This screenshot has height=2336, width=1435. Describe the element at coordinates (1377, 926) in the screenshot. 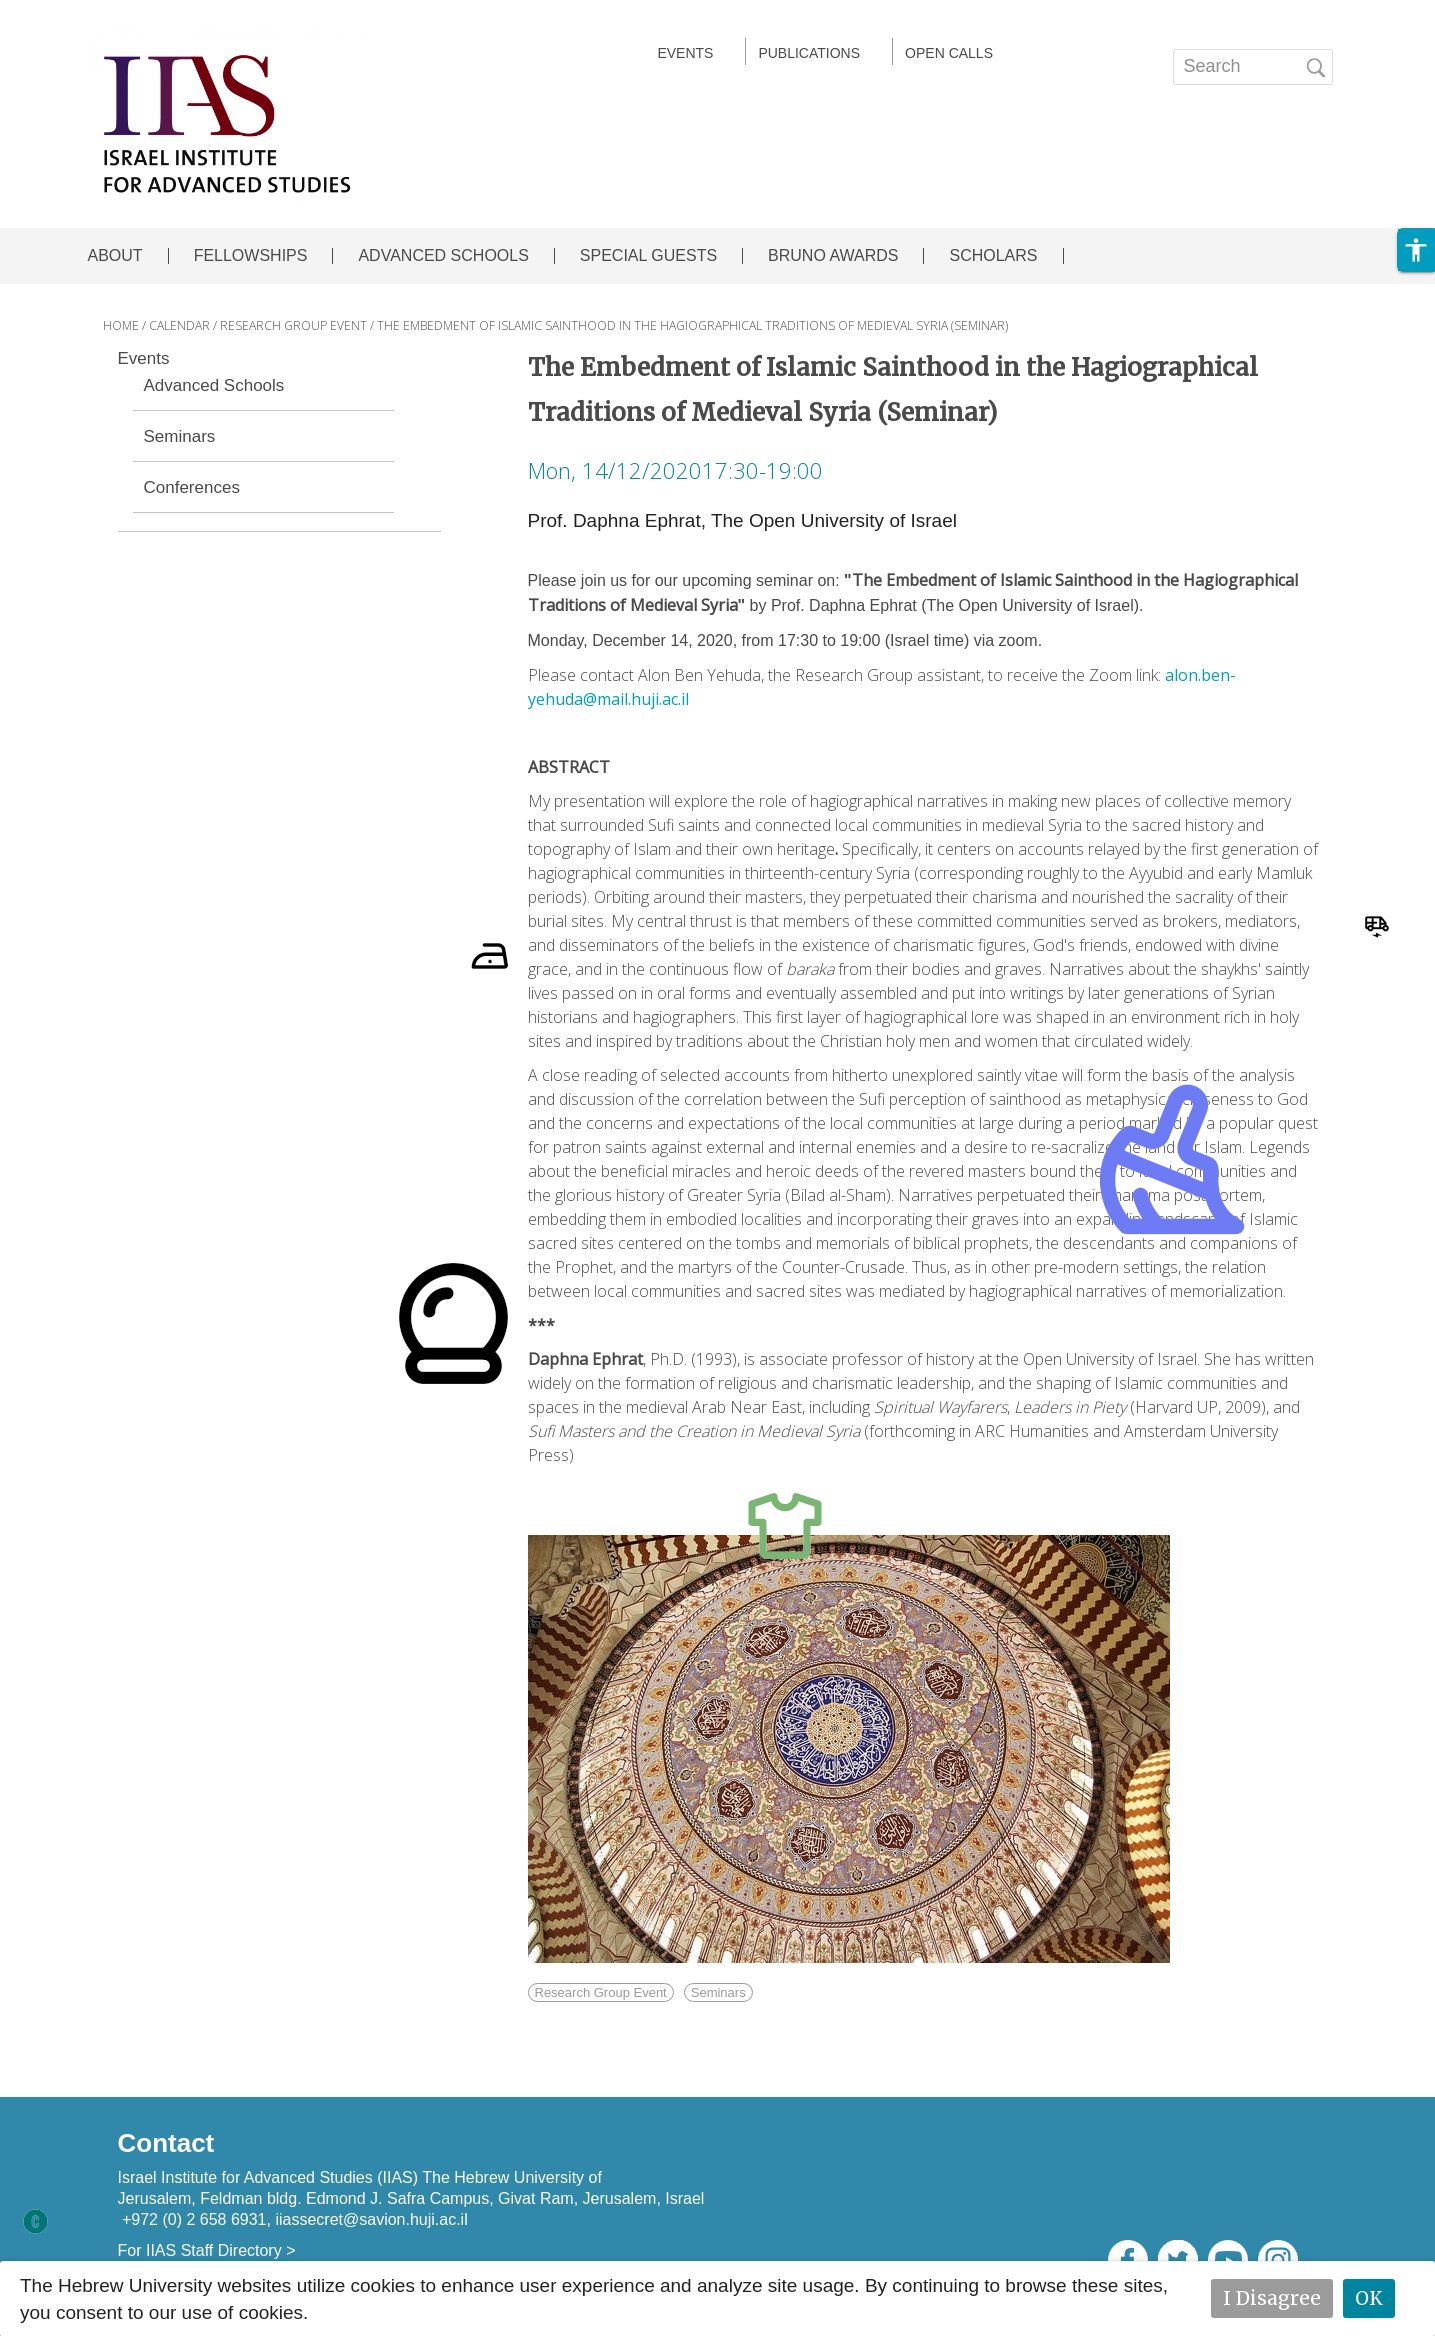

I see `select electric rickshaw as transportation option` at that location.